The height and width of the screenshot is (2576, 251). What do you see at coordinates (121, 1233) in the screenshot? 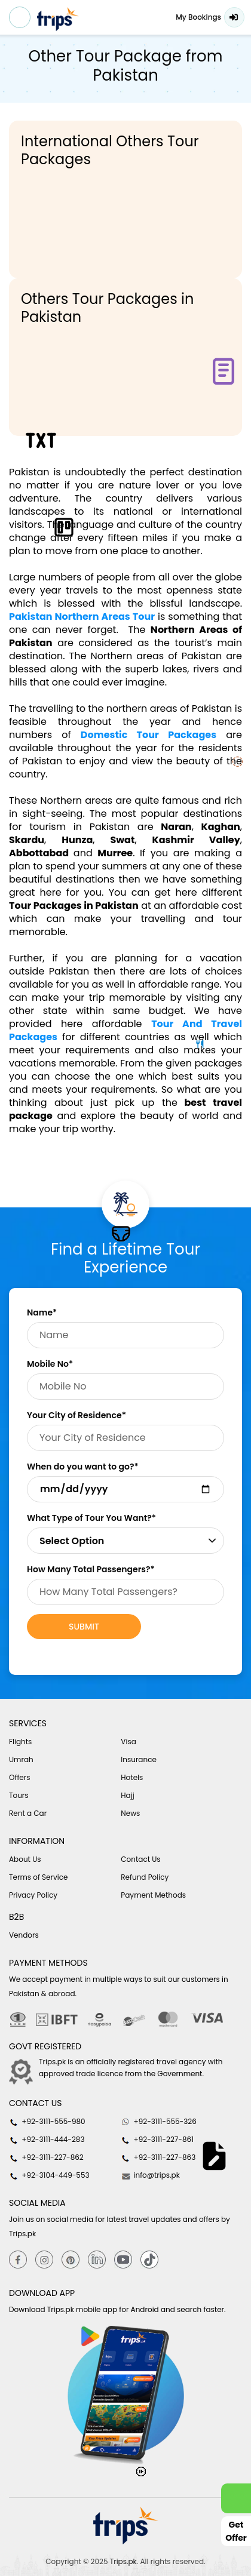
I see `track diaper changes for baby care logging` at bounding box center [121, 1233].